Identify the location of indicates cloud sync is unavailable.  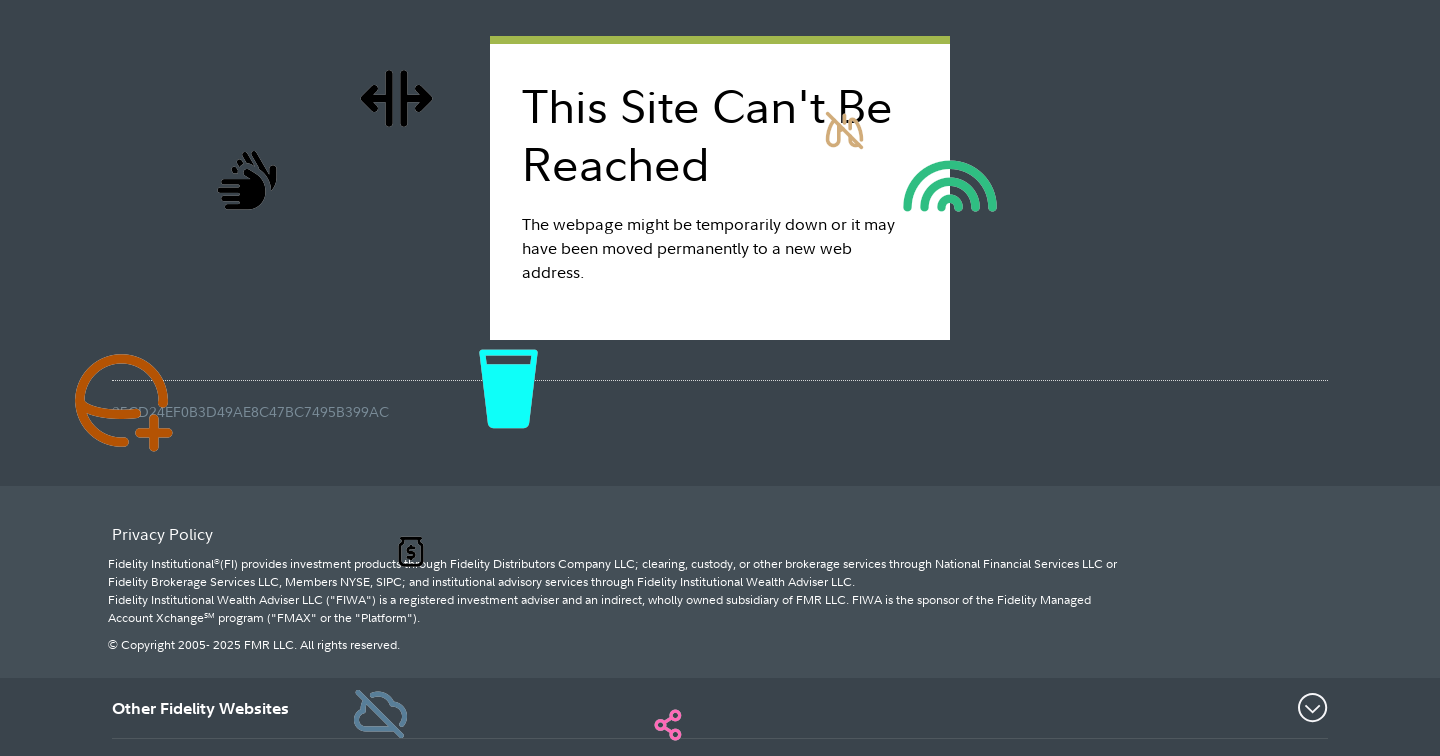
(380, 711).